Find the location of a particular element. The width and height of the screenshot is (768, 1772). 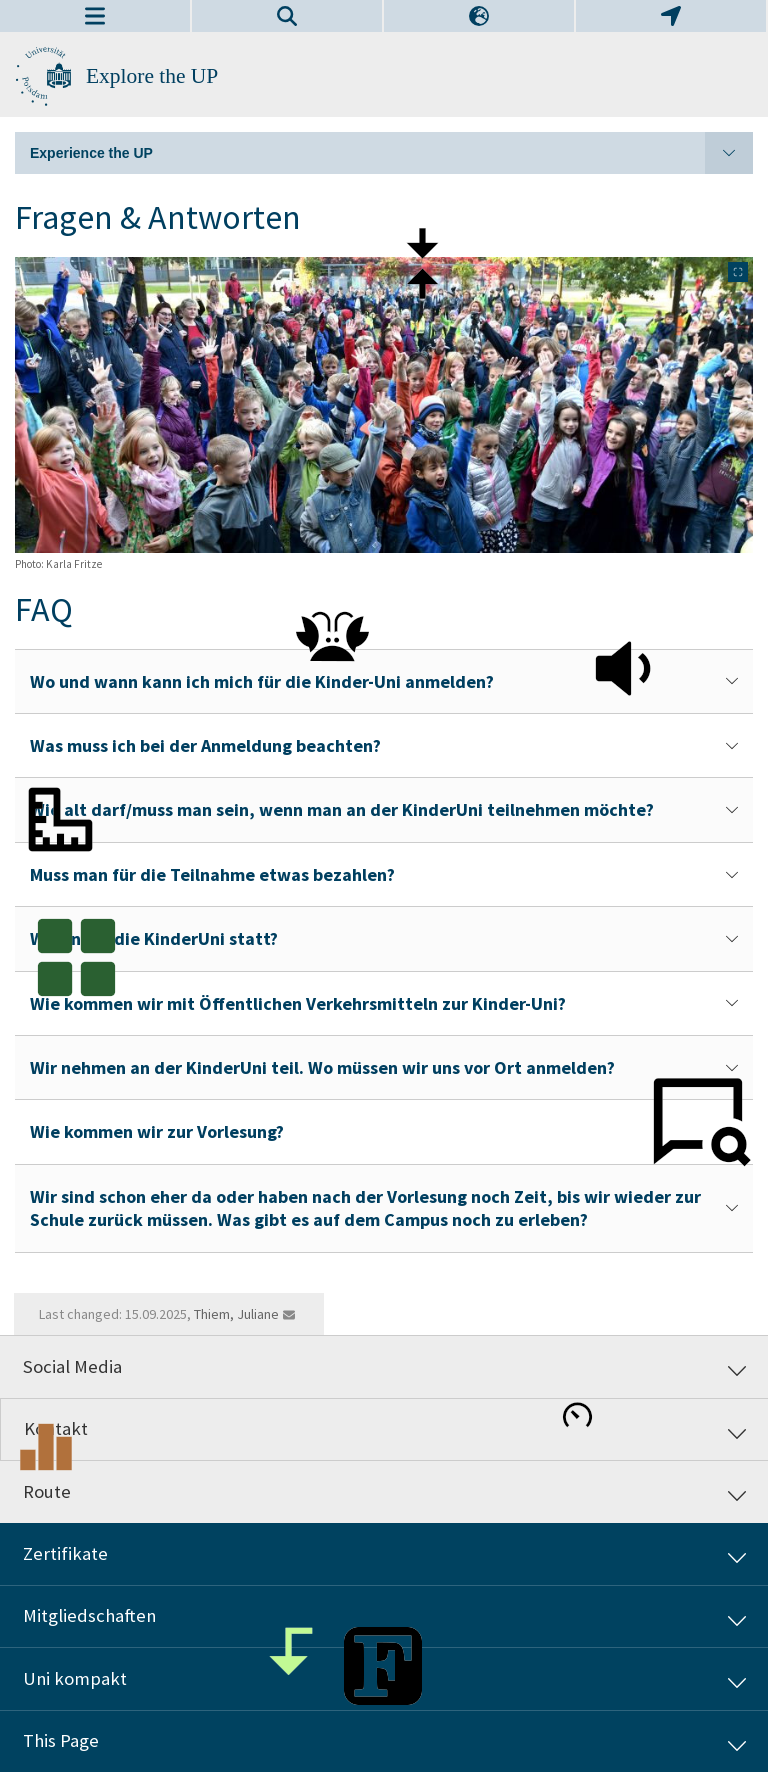

decrease audio volume is located at coordinates (621, 668).